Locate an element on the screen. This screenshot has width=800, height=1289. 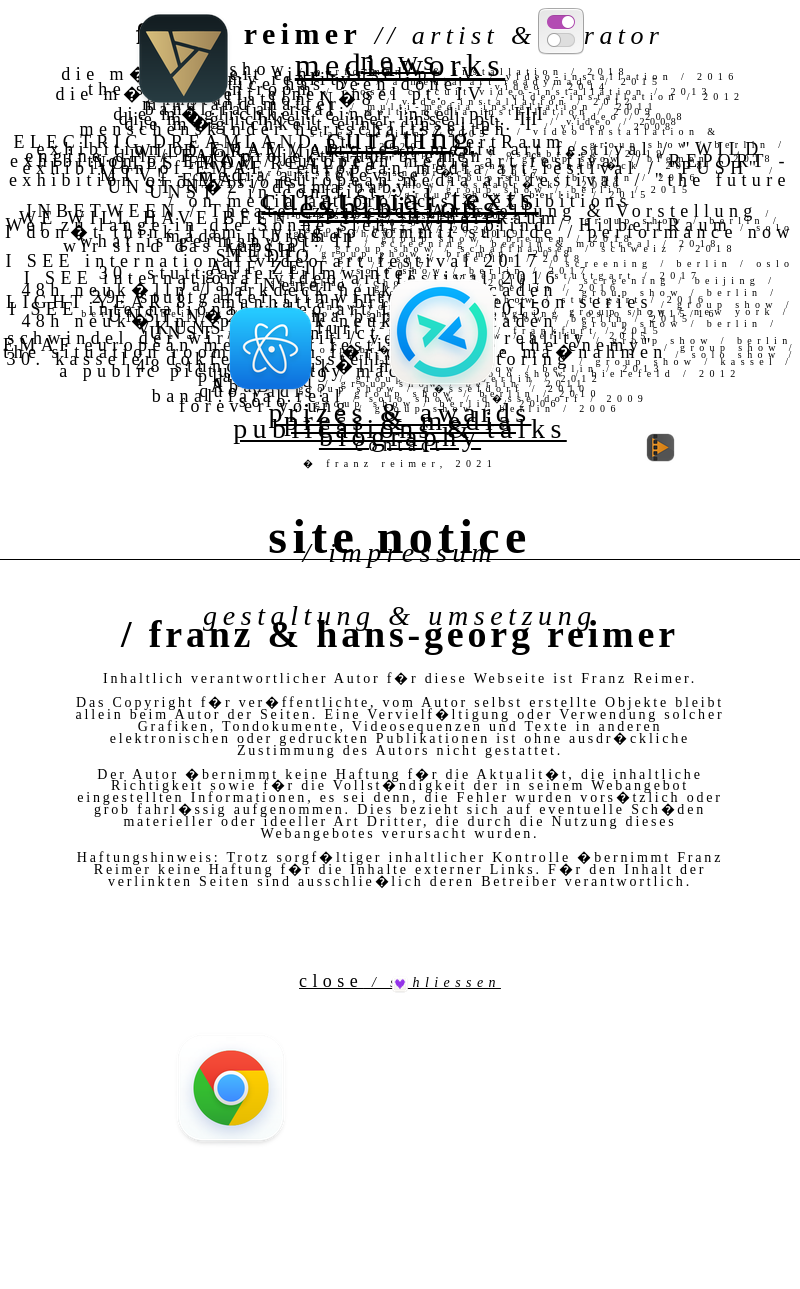
open google chrome browser is located at coordinates (231, 1088).